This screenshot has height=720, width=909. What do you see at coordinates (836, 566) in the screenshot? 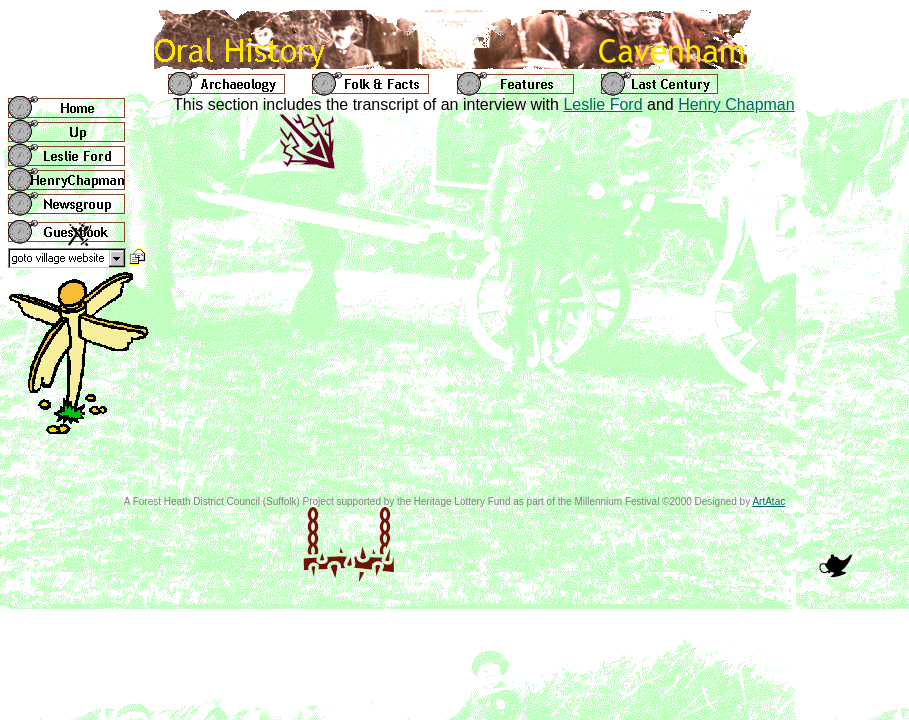
I see `access wish or bonus features` at bounding box center [836, 566].